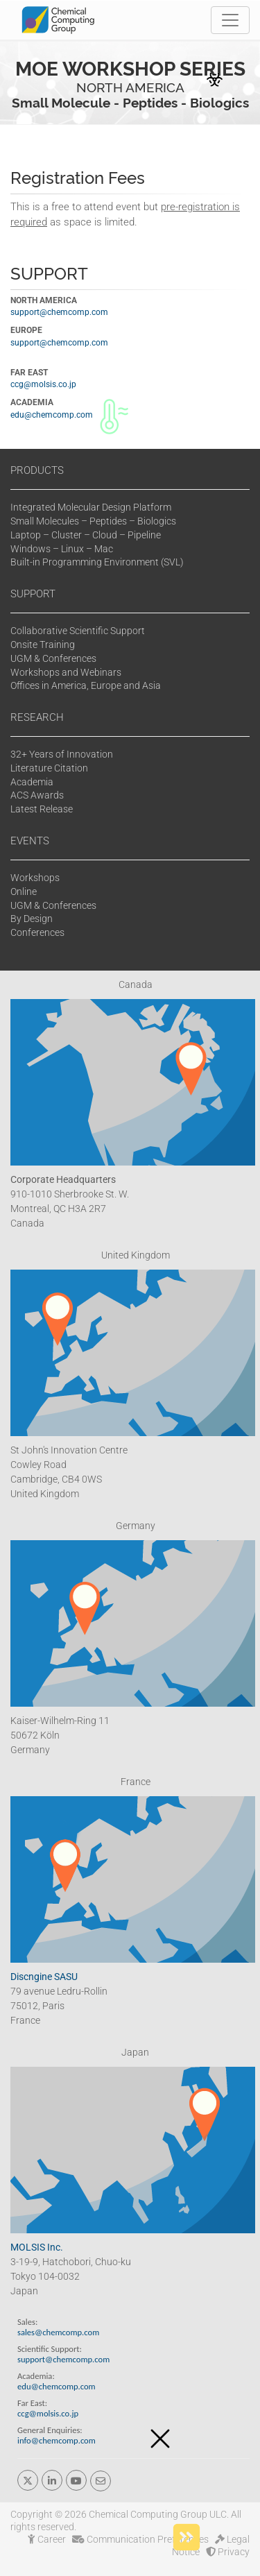 This screenshot has width=260, height=2576. Describe the element at coordinates (214, 79) in the screenshot. I see `indicates hazardous or dangerous content` at that location.